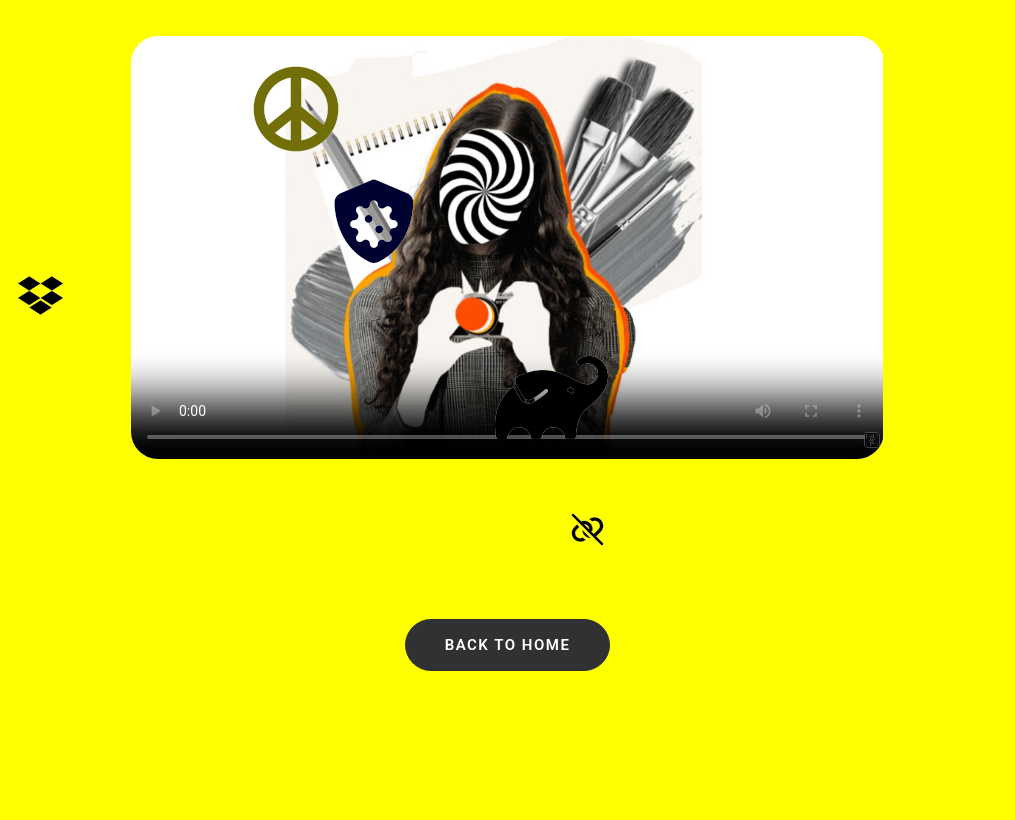 This screenshot has width=1015, height=820. I want to click on open friendica social network, so click(872, 440).